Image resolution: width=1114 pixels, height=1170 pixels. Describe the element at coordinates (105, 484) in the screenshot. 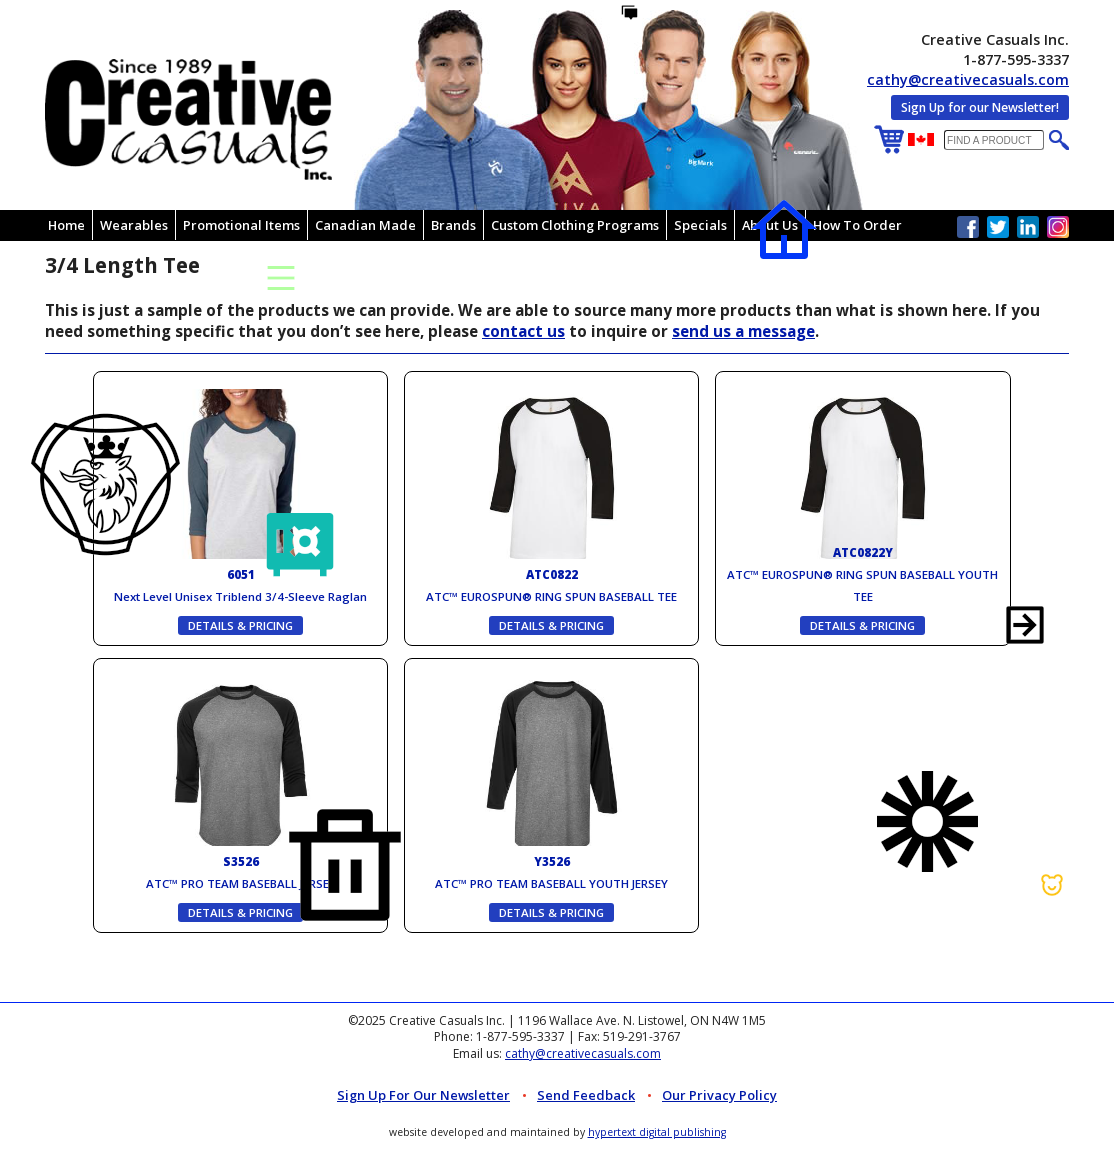

I see `scania brand logo` at that location.